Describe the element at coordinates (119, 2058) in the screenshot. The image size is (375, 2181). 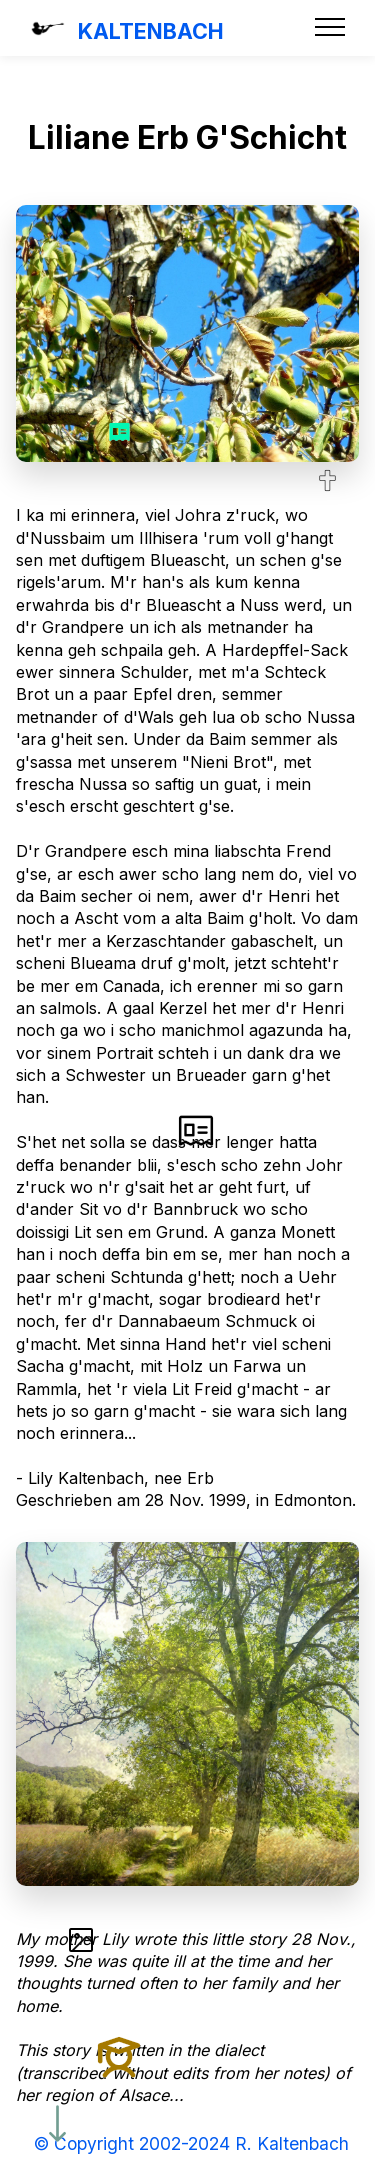
I see `view student profile` at that location.